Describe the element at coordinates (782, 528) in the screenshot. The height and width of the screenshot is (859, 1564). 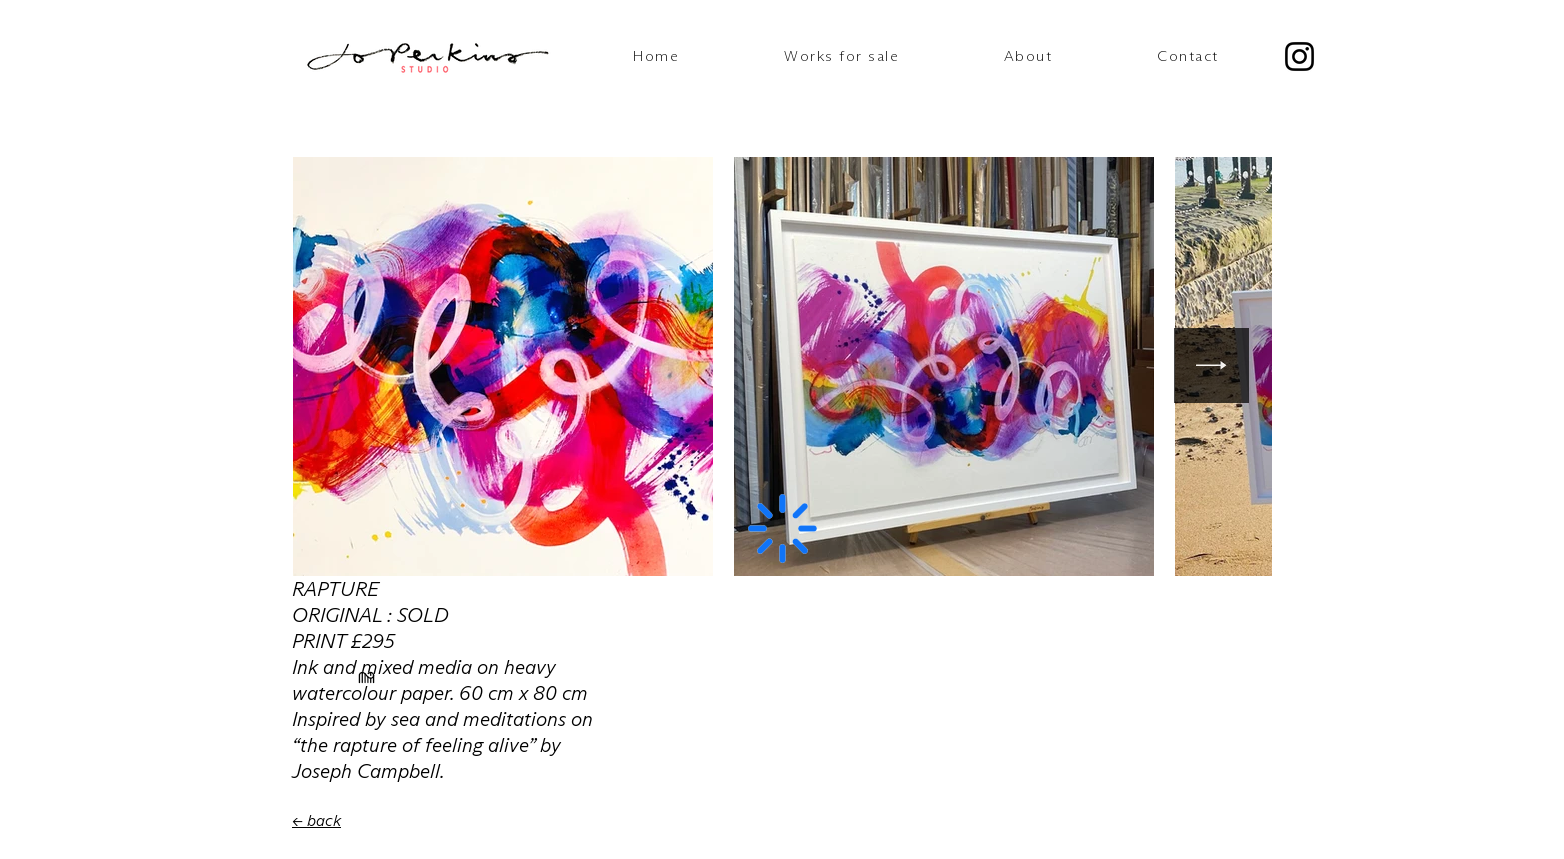
I see `loading content in progress` at that location.